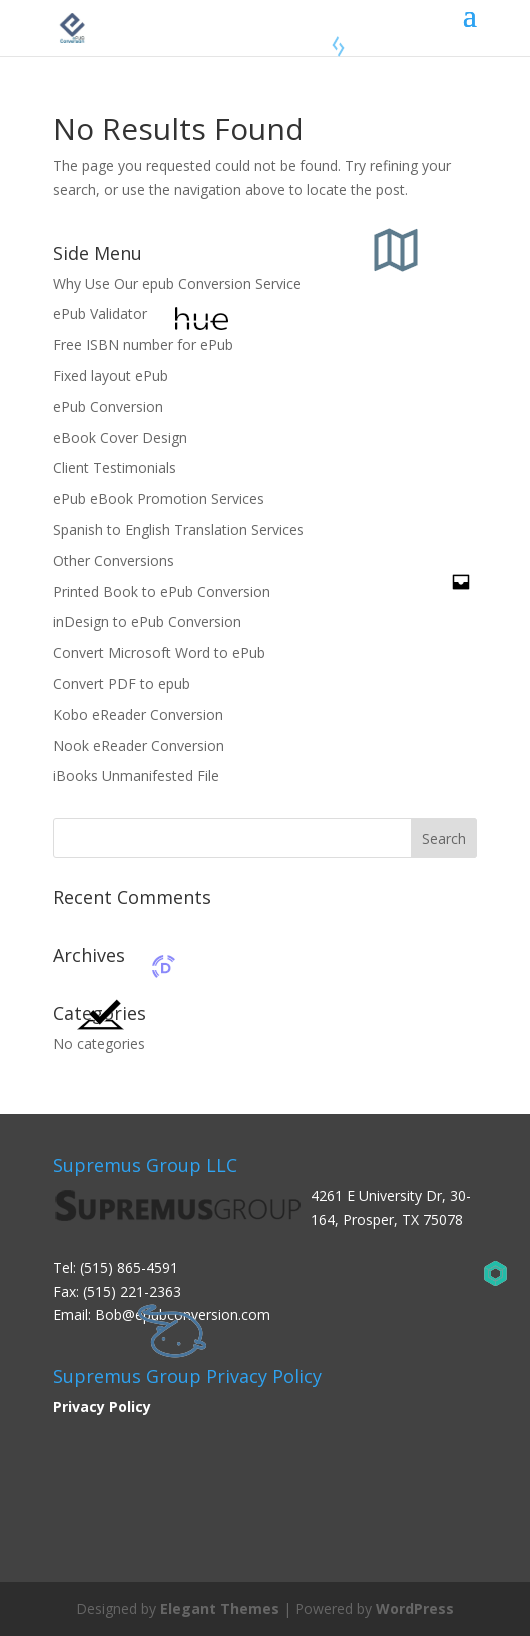 This screenshot has width=530, height=1636. I want to click on testcafe automated testing framework logo, so click(100, 1014).